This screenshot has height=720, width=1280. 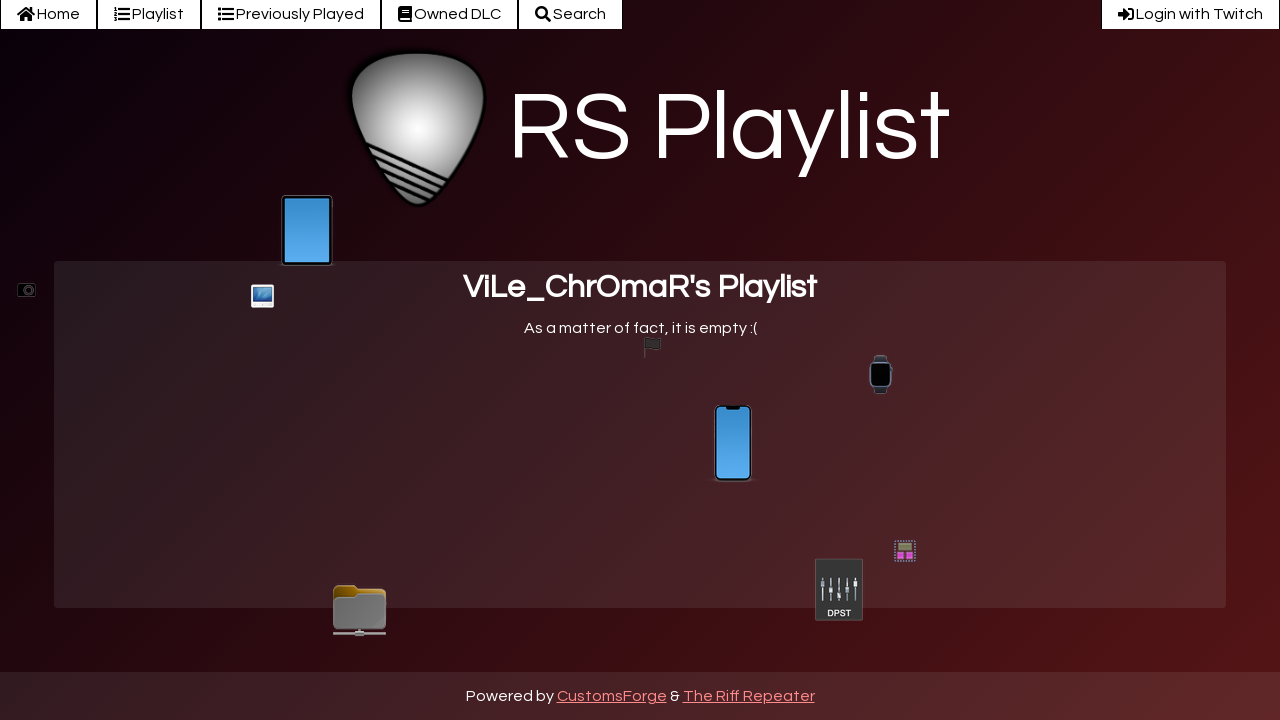 I want to click on iPad Air device icon, so click(x=307, y=231).